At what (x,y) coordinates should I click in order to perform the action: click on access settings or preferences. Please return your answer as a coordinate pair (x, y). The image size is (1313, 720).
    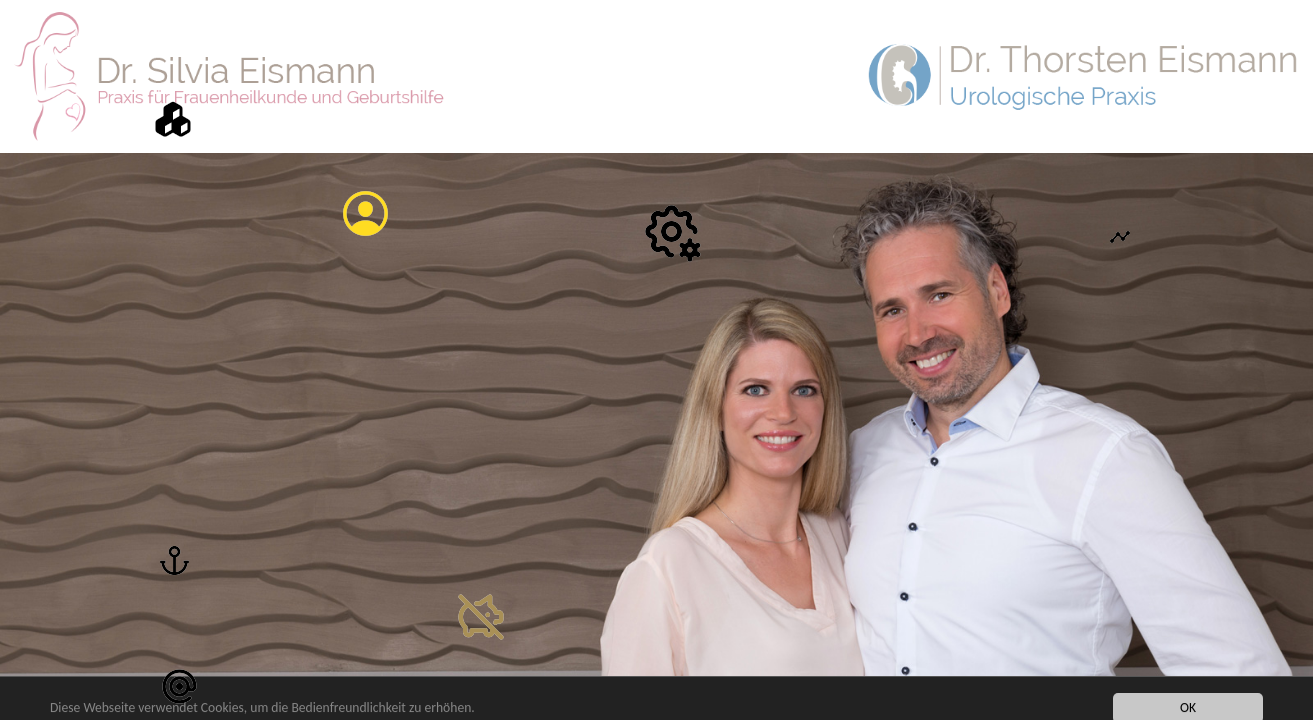
    Looking at the image, I should click on (671, 231).